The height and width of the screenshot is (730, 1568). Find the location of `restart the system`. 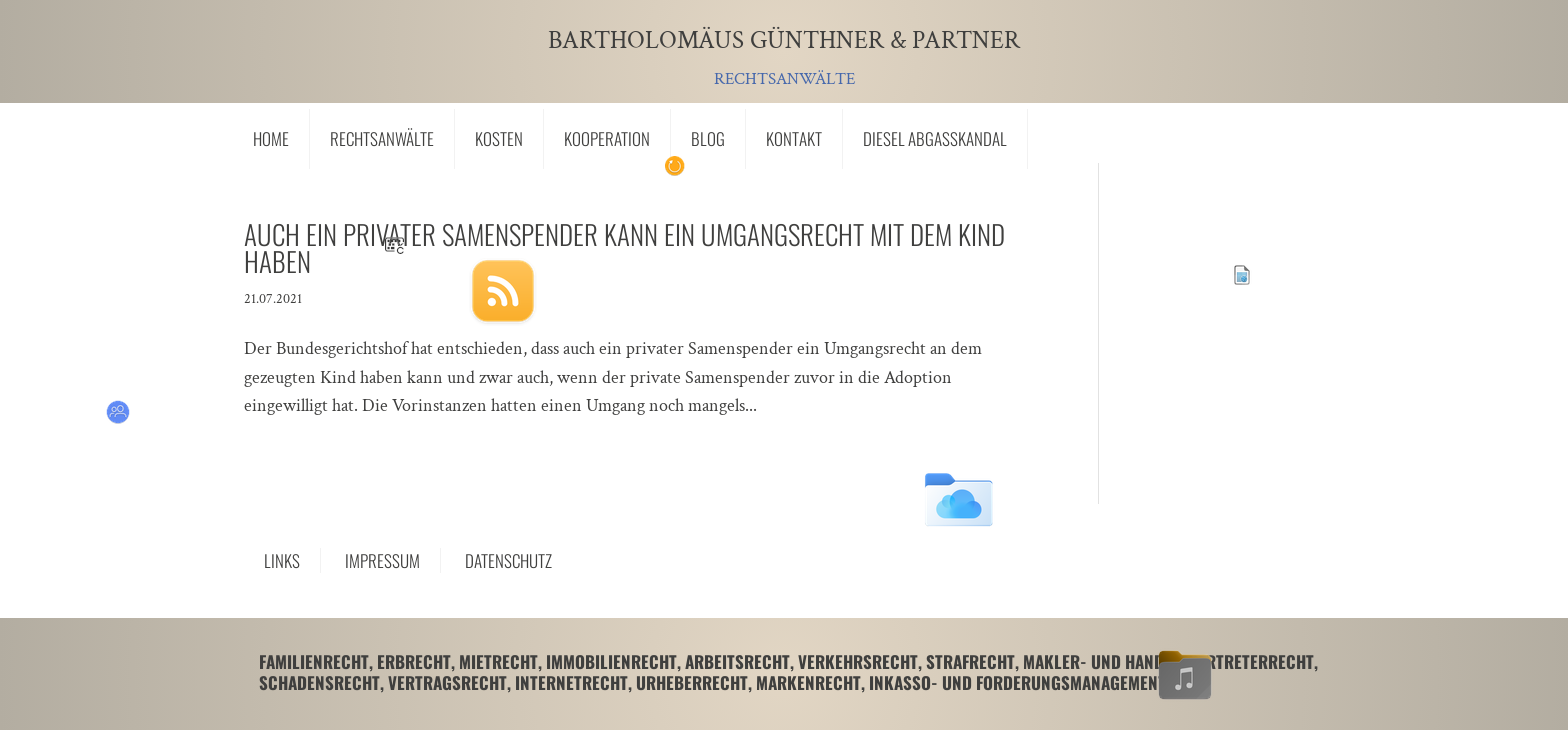

restart the system is located at coordinates (675, 166).